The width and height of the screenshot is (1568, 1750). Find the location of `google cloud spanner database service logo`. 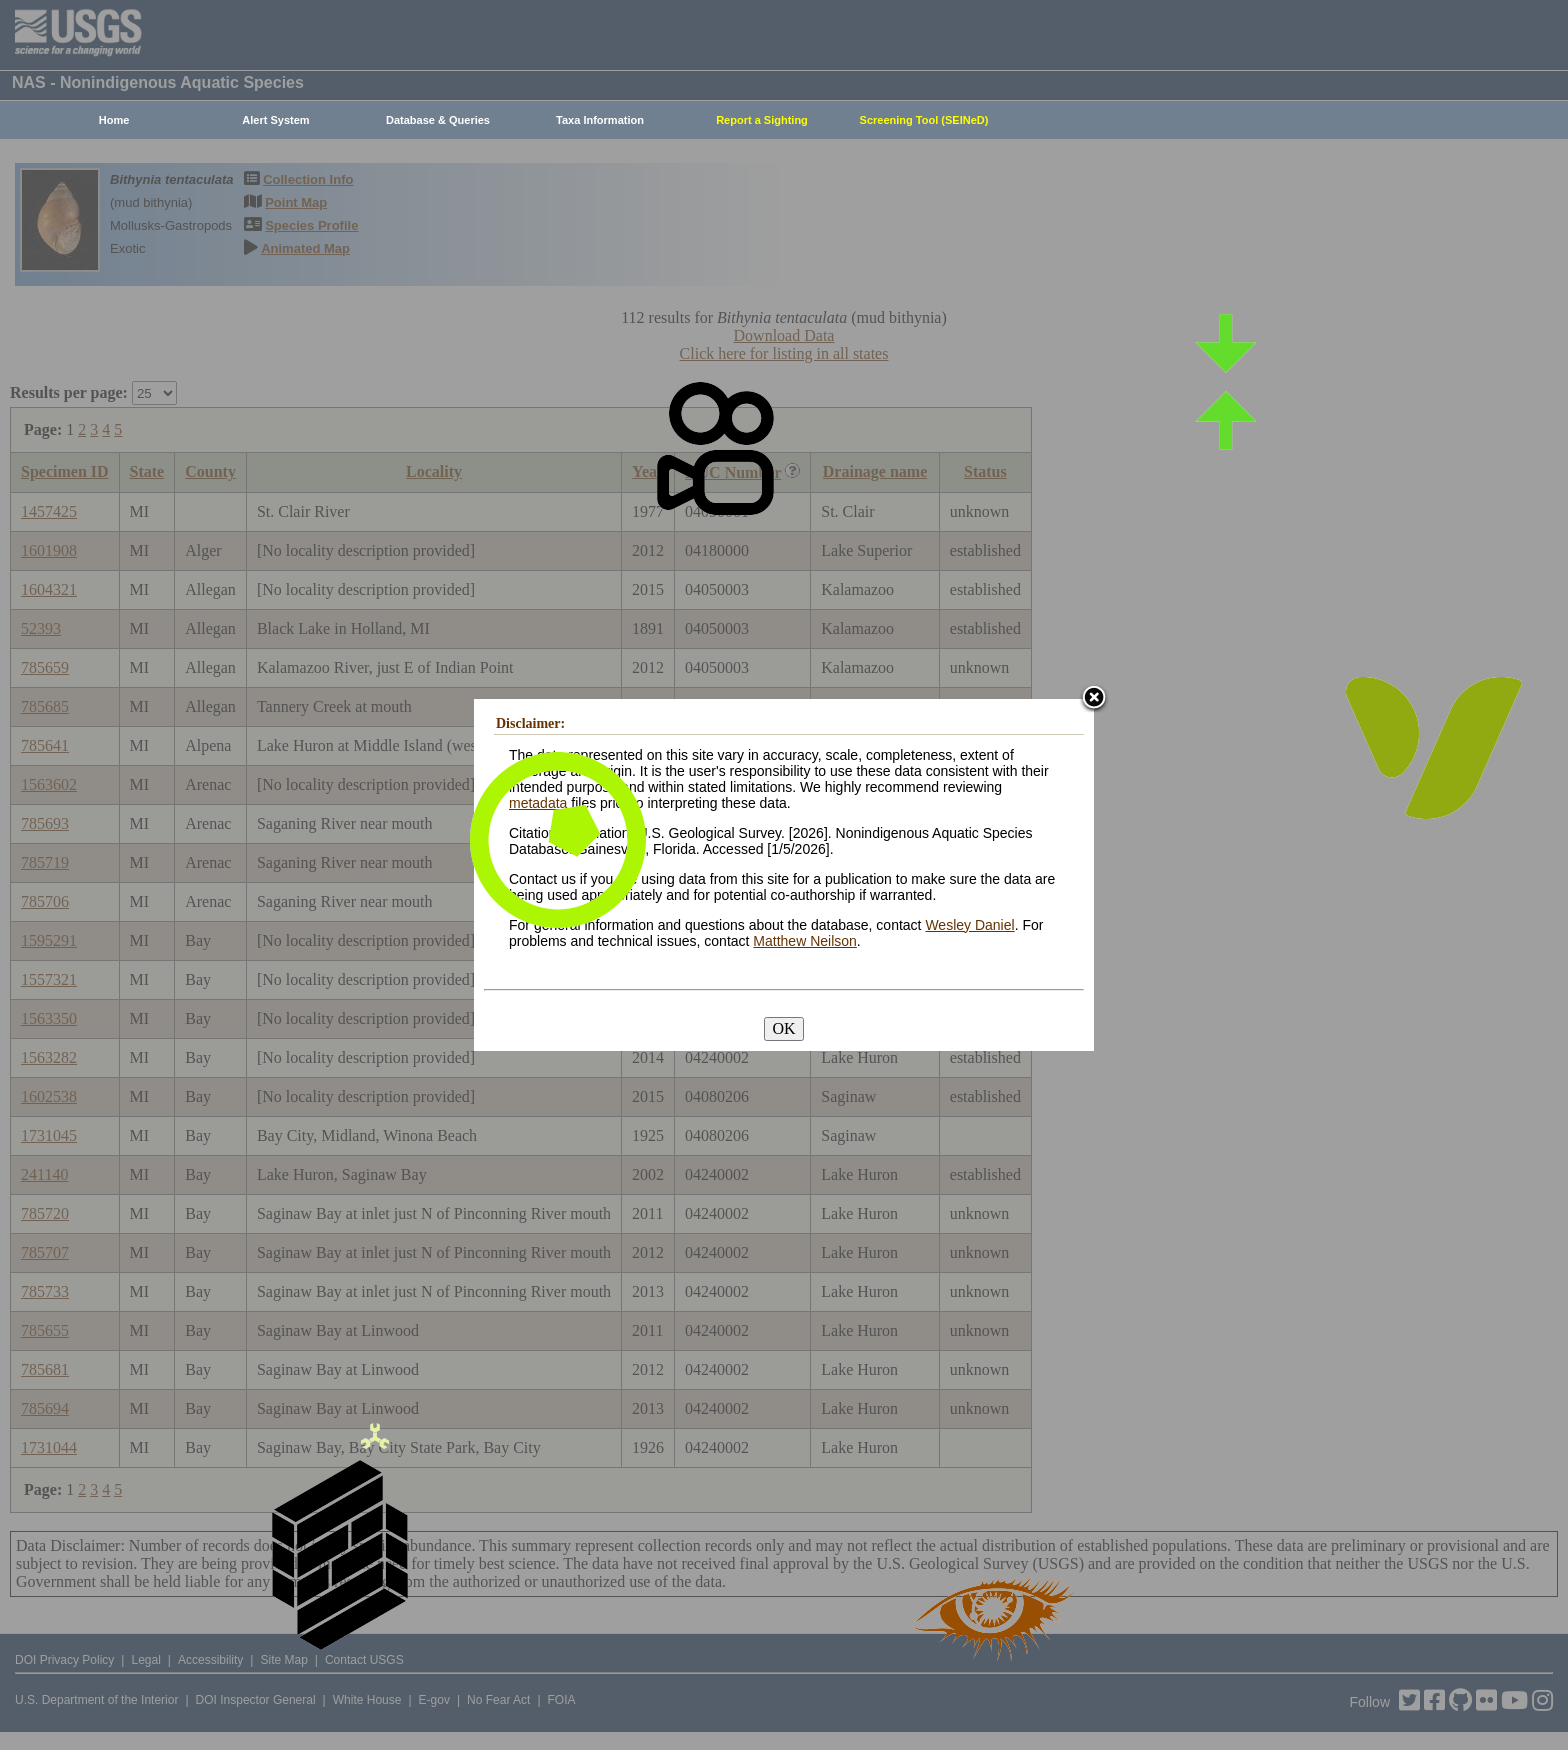

google cloud spanner database service logo is located at coordinates (375, 1436).